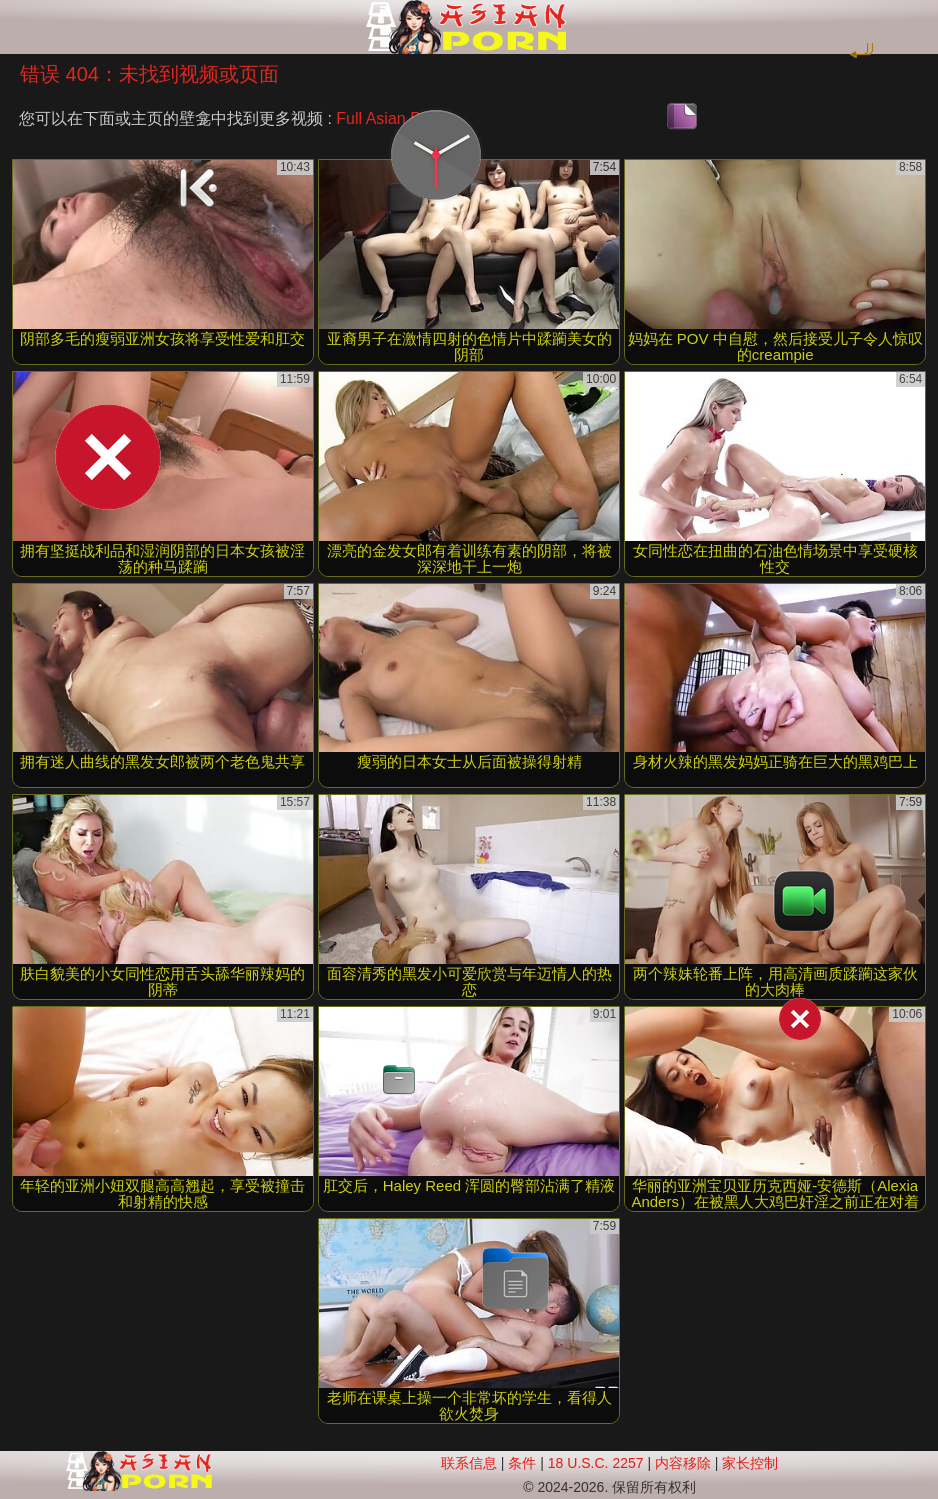  What do you see at coordinates (804, 901) in the screenshot?
I see `open facetime app` at bounding box center [804, 901].